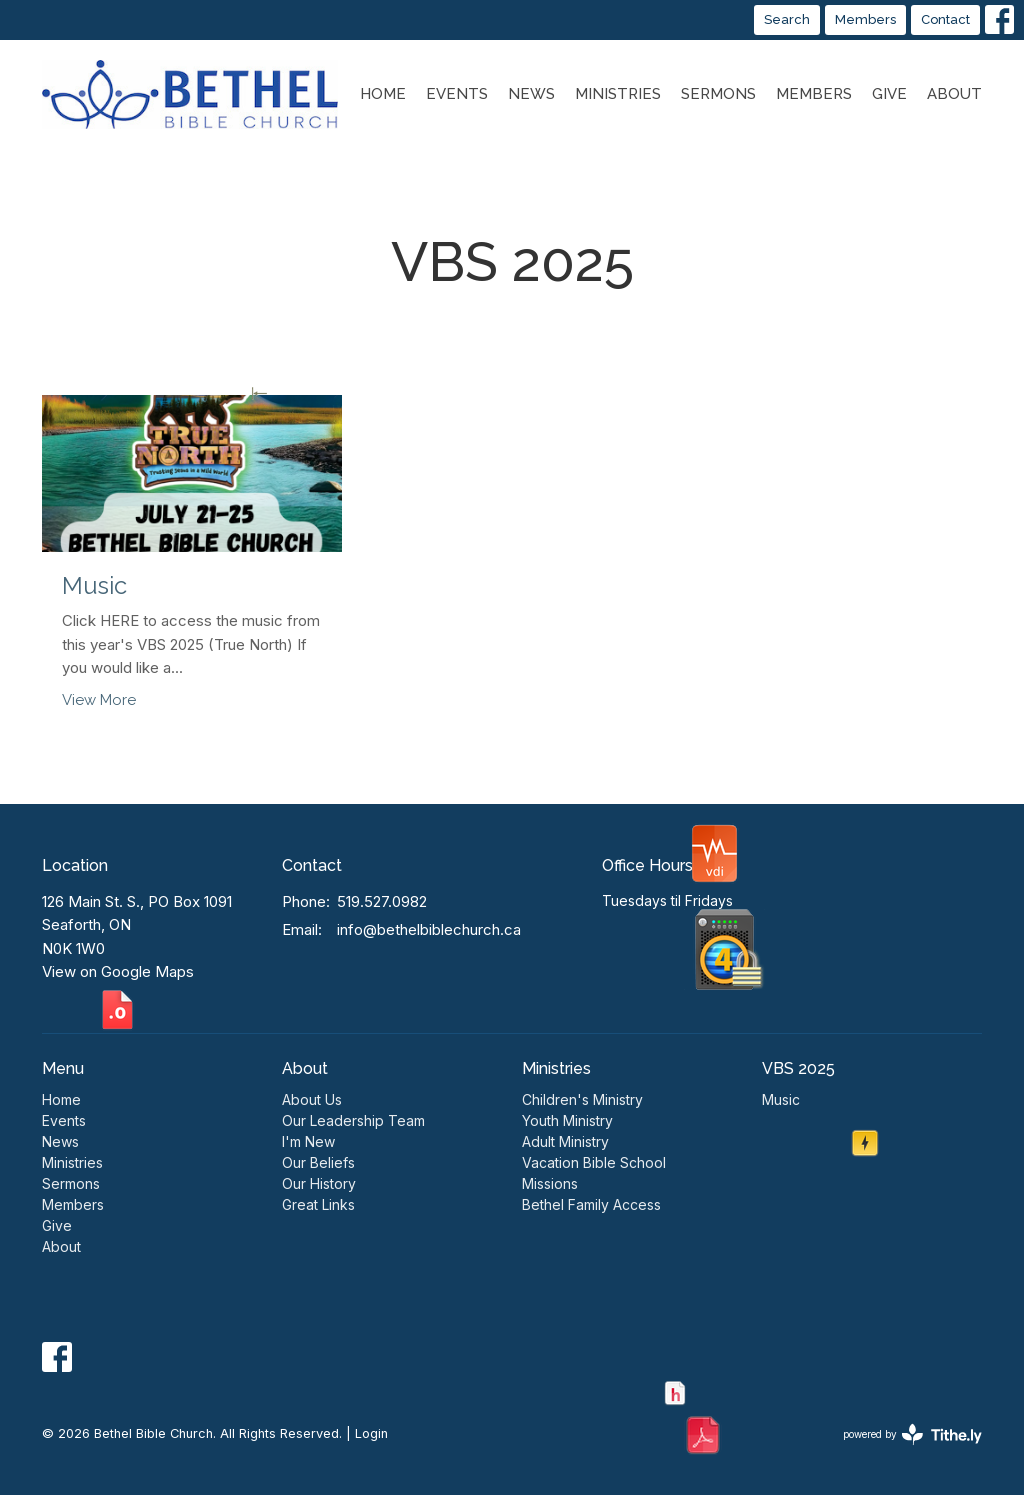 Image resolution: width=1024 pixels, height=1495 pixels. I want to click on a compressed pdf document file, so click(703, 1435).